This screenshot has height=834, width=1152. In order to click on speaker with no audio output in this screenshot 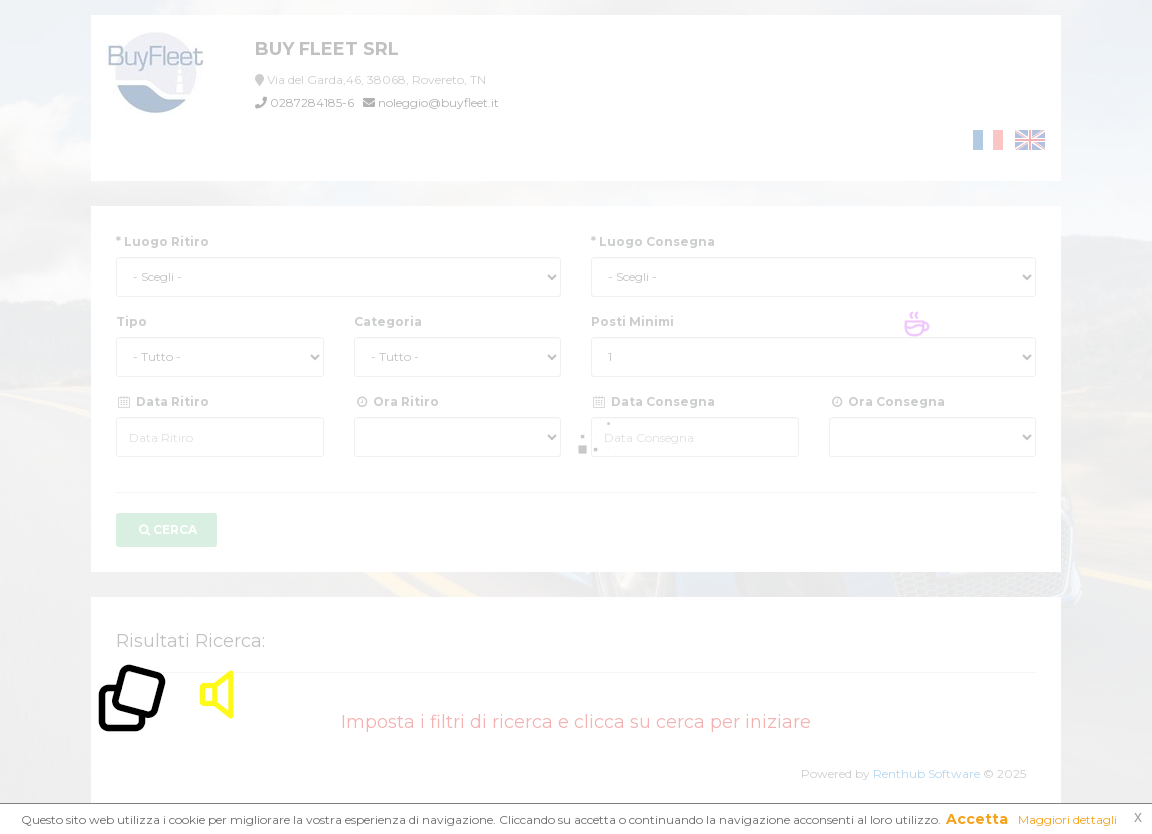, I will do `click(225, 694)`.